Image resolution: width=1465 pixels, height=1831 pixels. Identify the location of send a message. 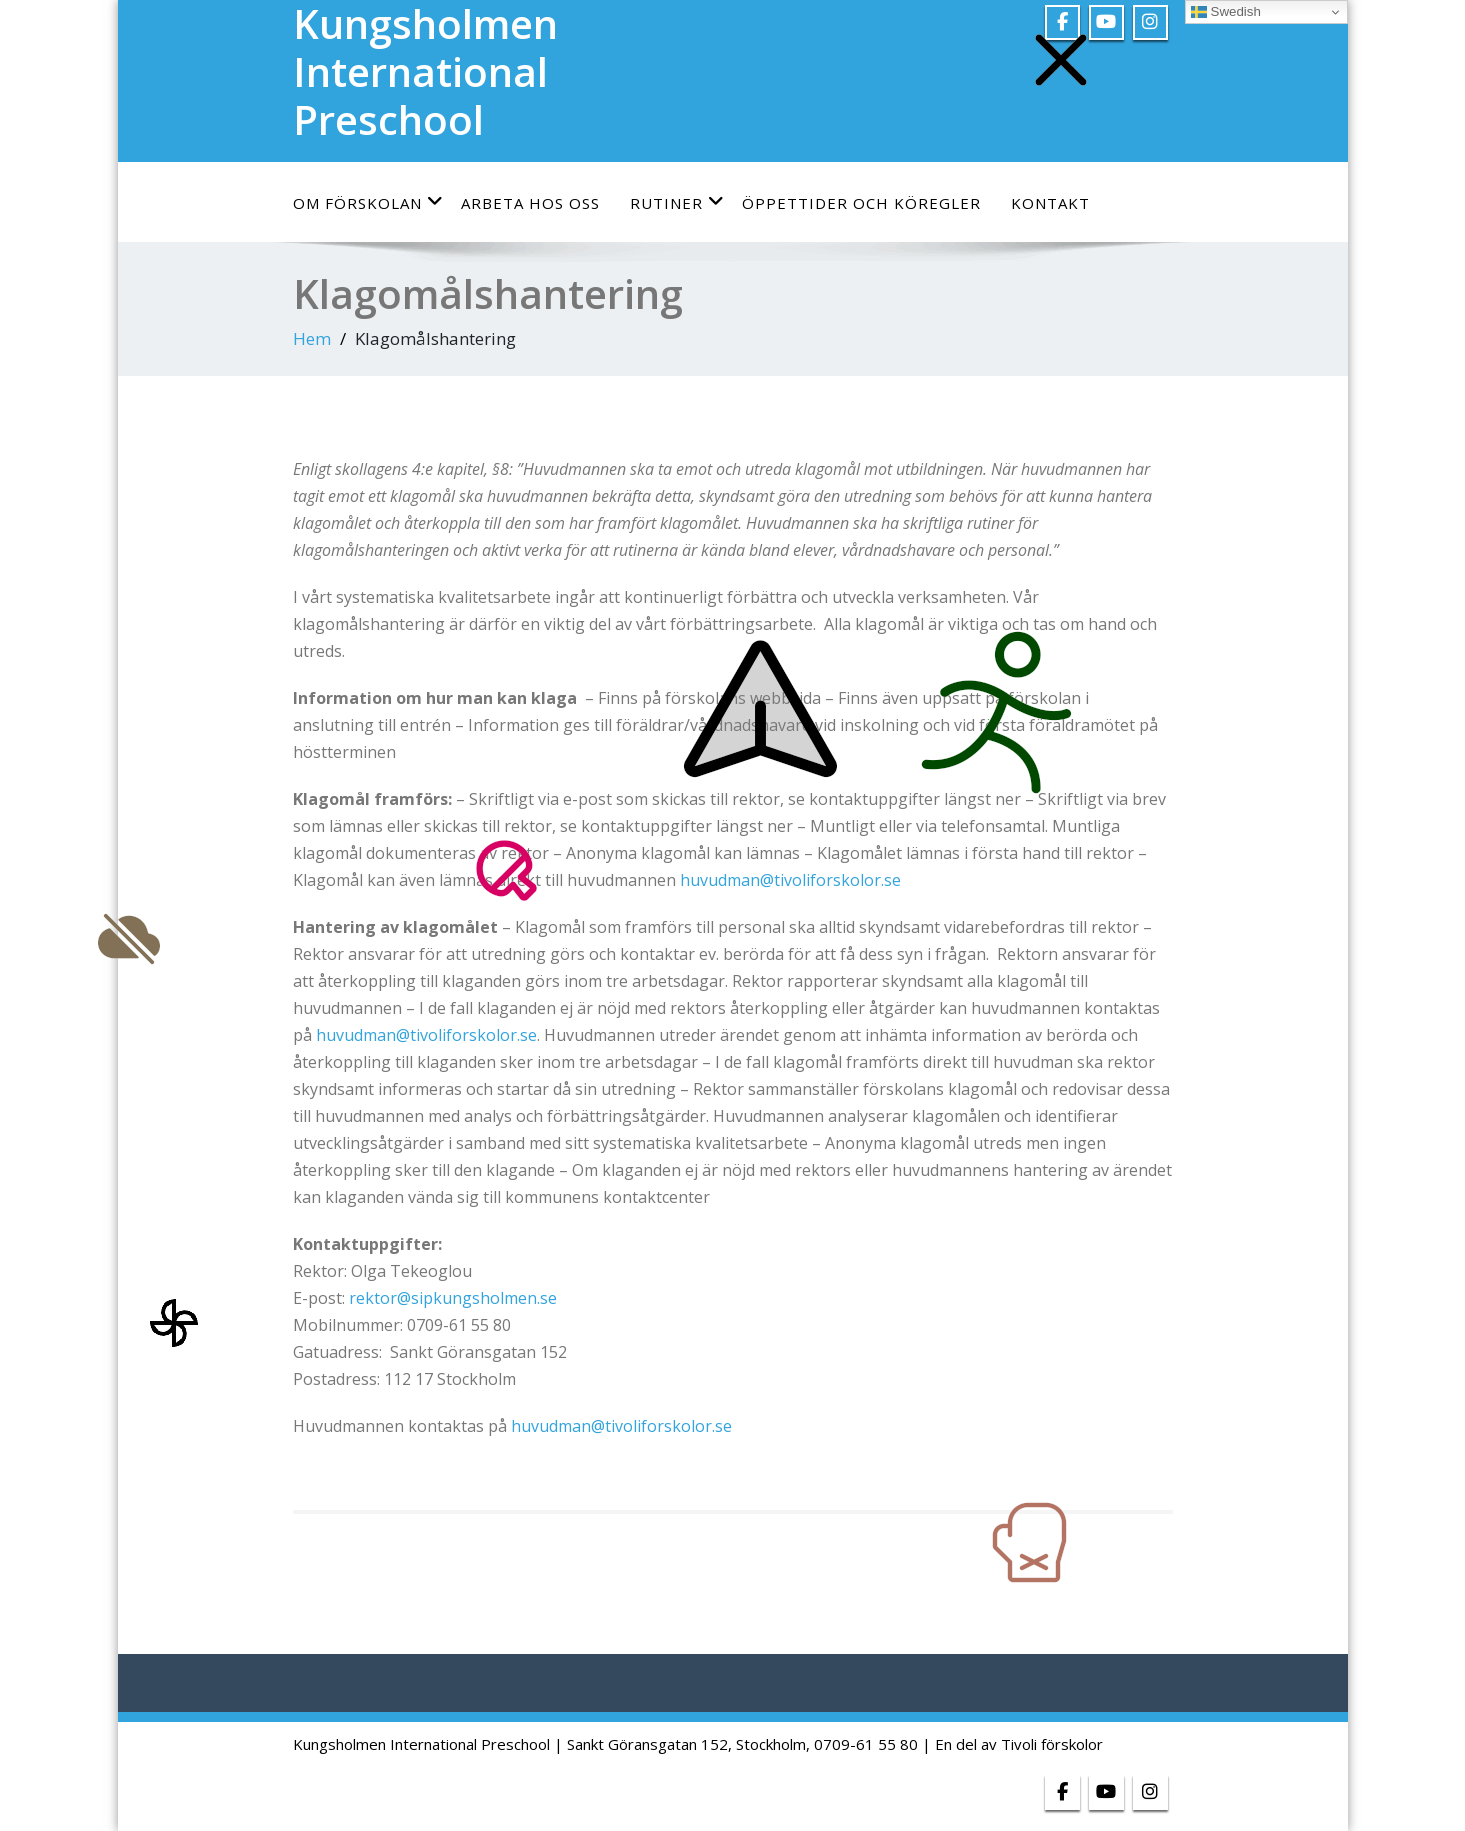
(760, 711).